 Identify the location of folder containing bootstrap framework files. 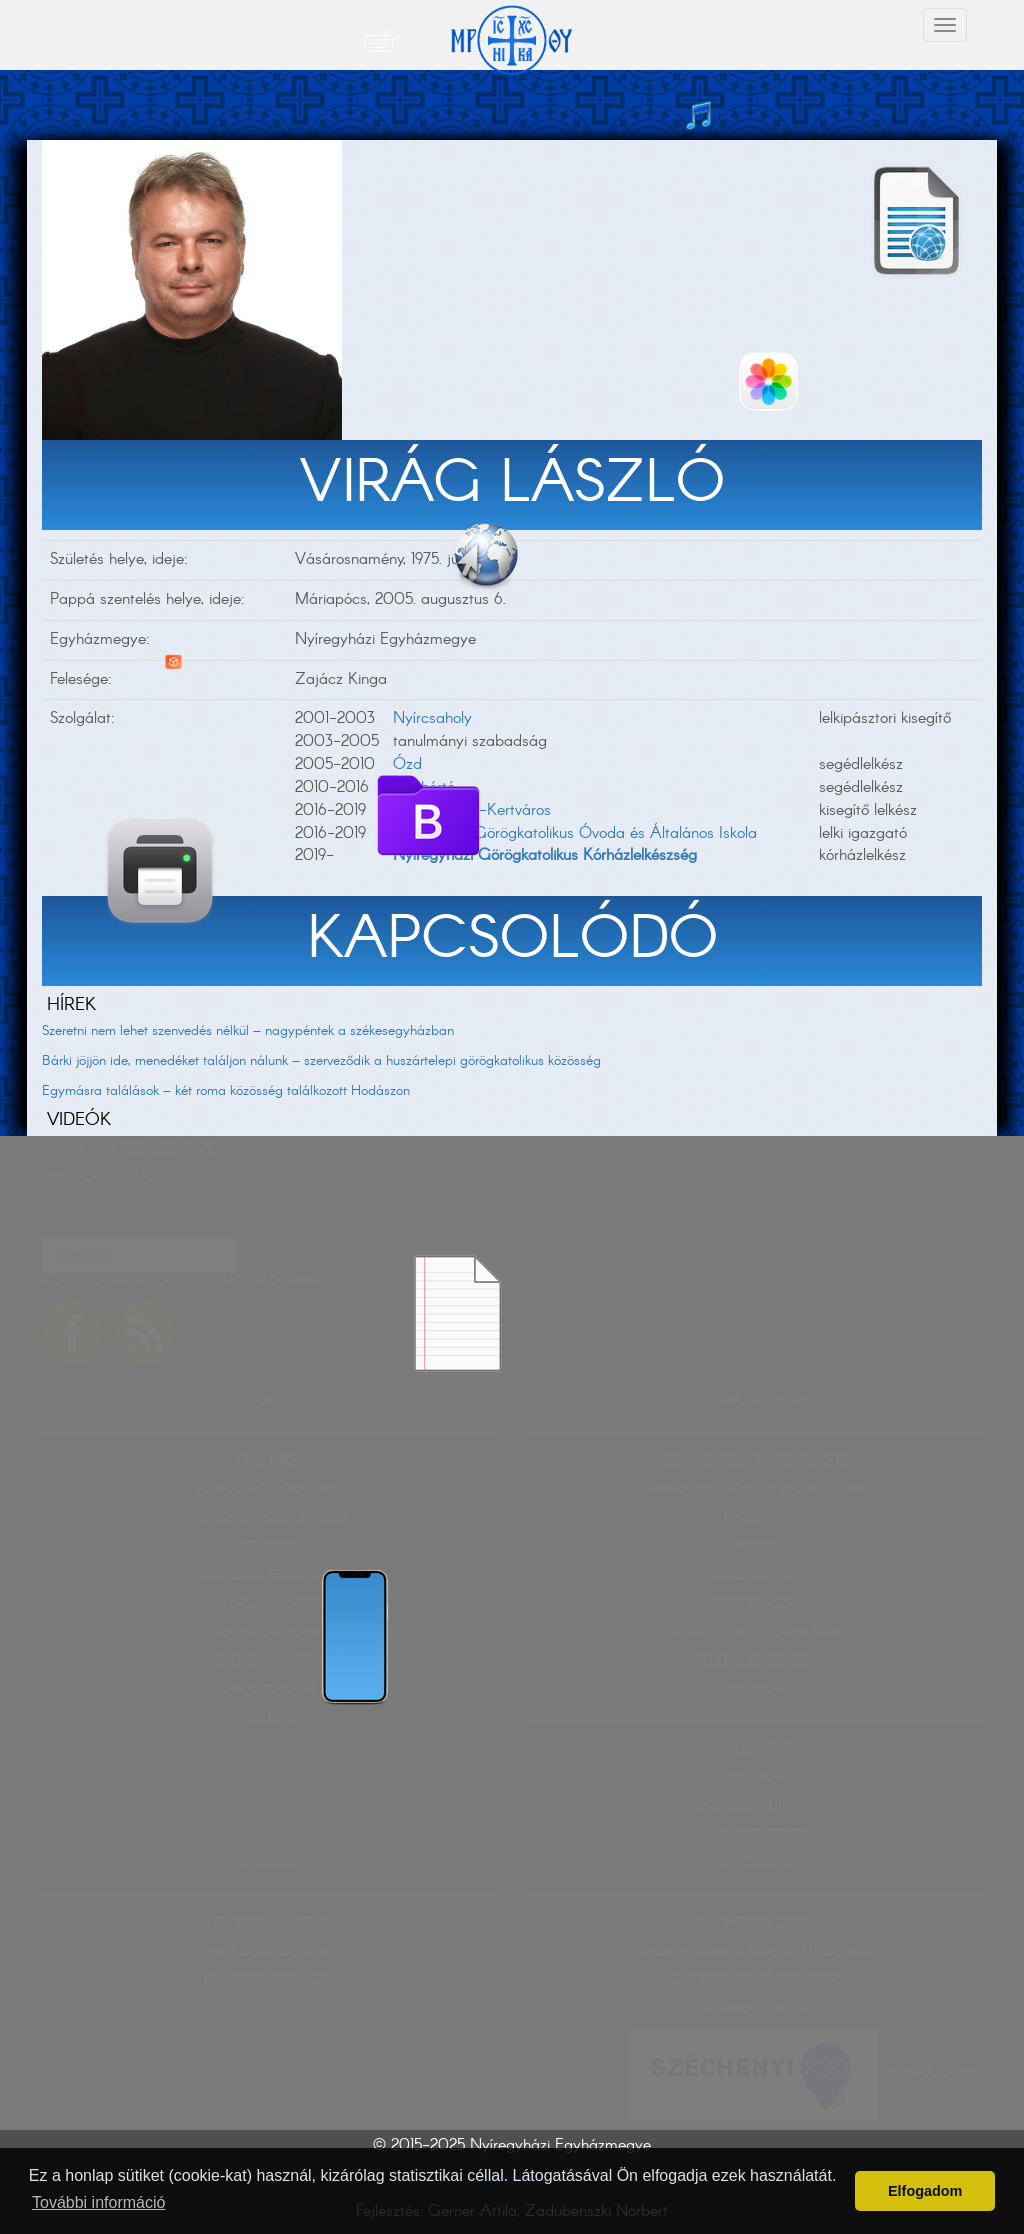
(428, 818).